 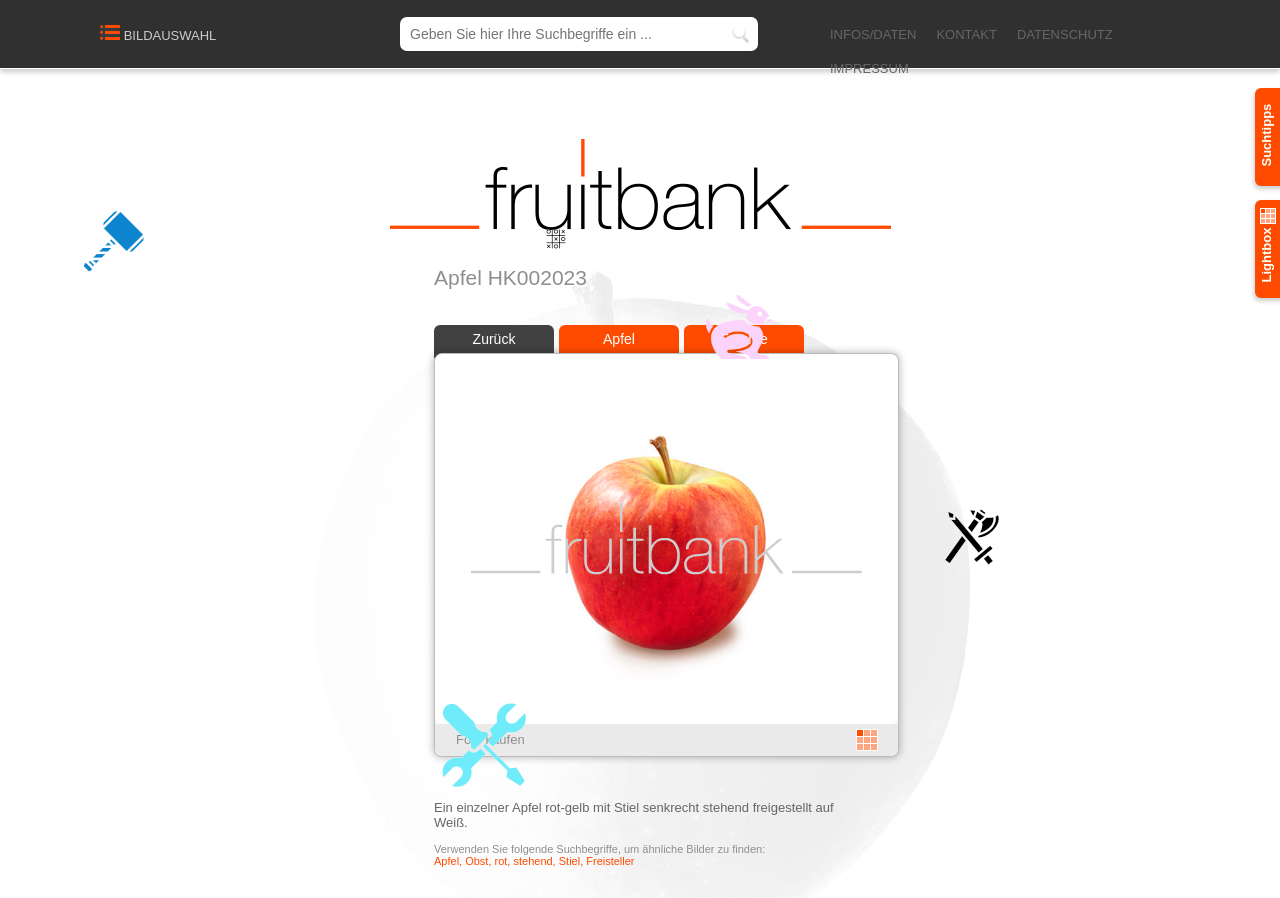 What do you see at coordinates (113, 241) in the screenshot?
I see `access Thor or Norse mythology-themed content` at bounding box center [113, 241].